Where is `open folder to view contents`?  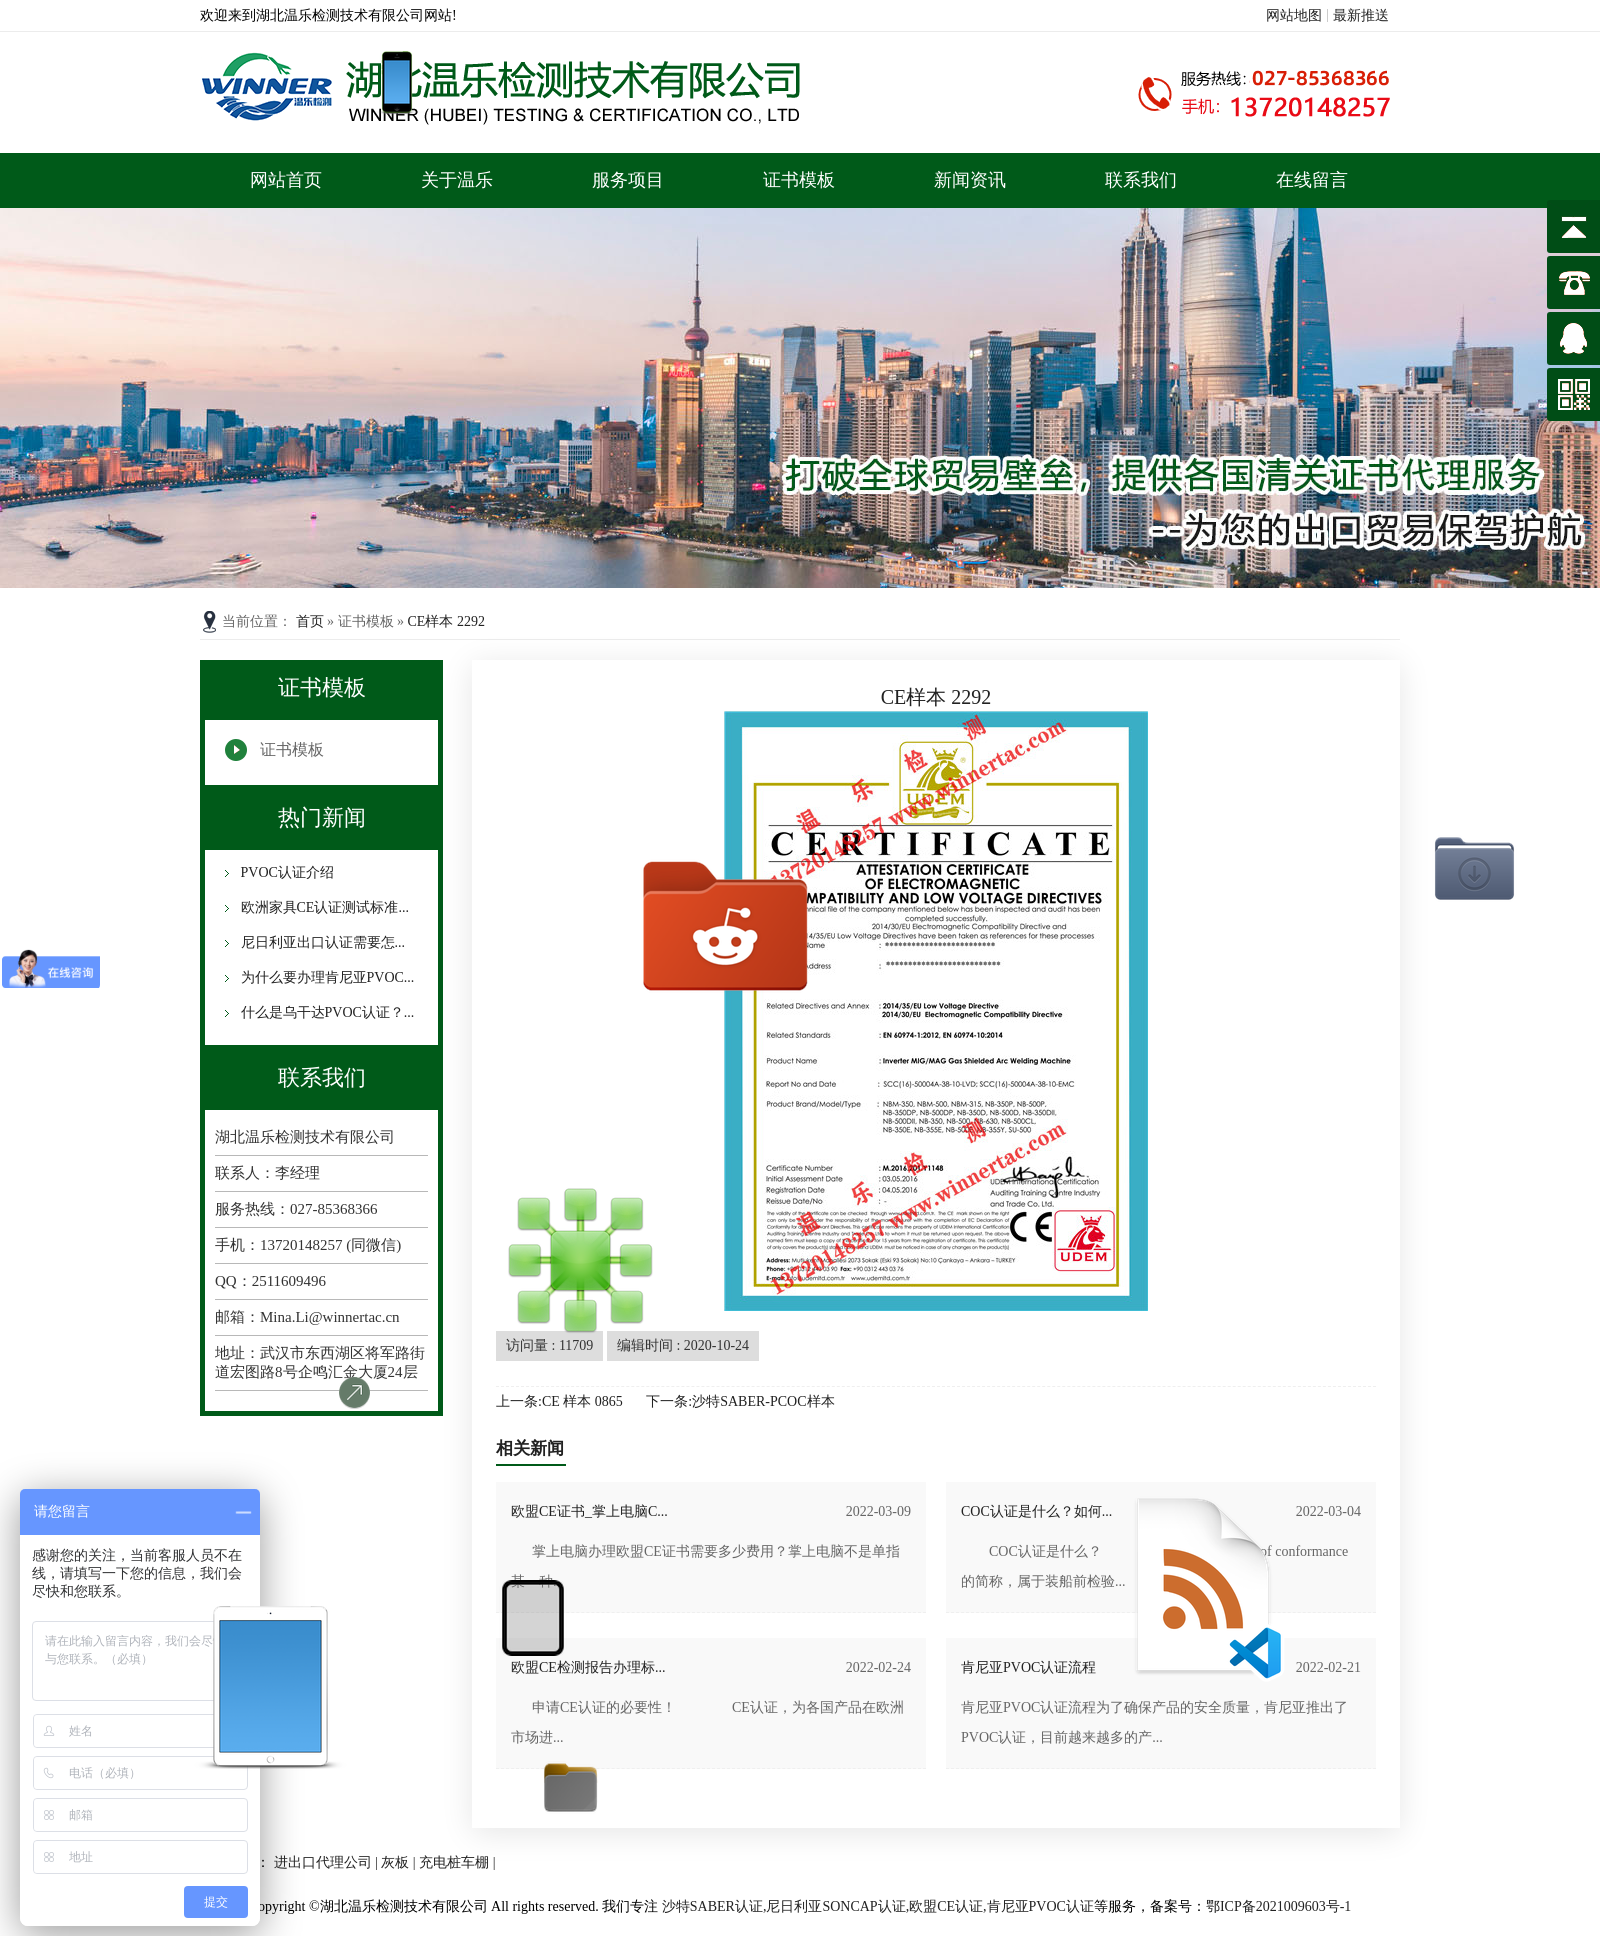
open folder to view contents is located at coordinates (570, 1787).